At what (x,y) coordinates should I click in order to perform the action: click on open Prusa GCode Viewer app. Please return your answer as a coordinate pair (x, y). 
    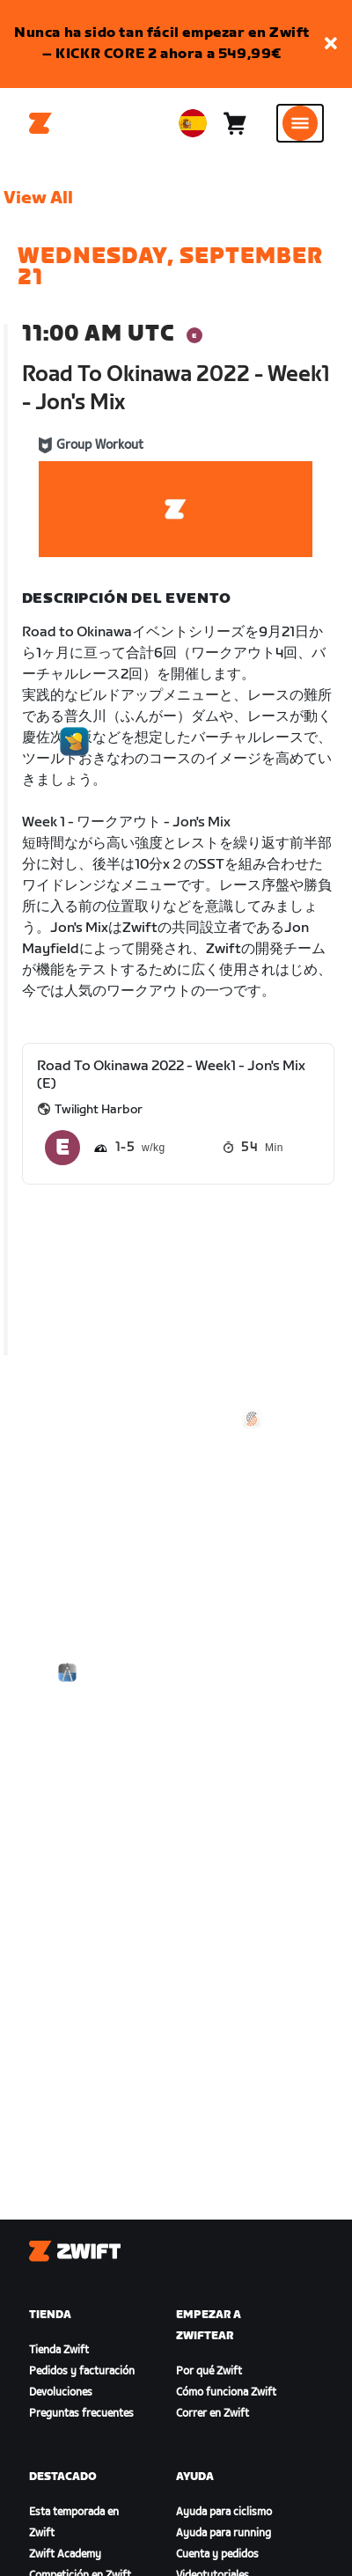
    Looking at the image, I should click on (252, 1419).